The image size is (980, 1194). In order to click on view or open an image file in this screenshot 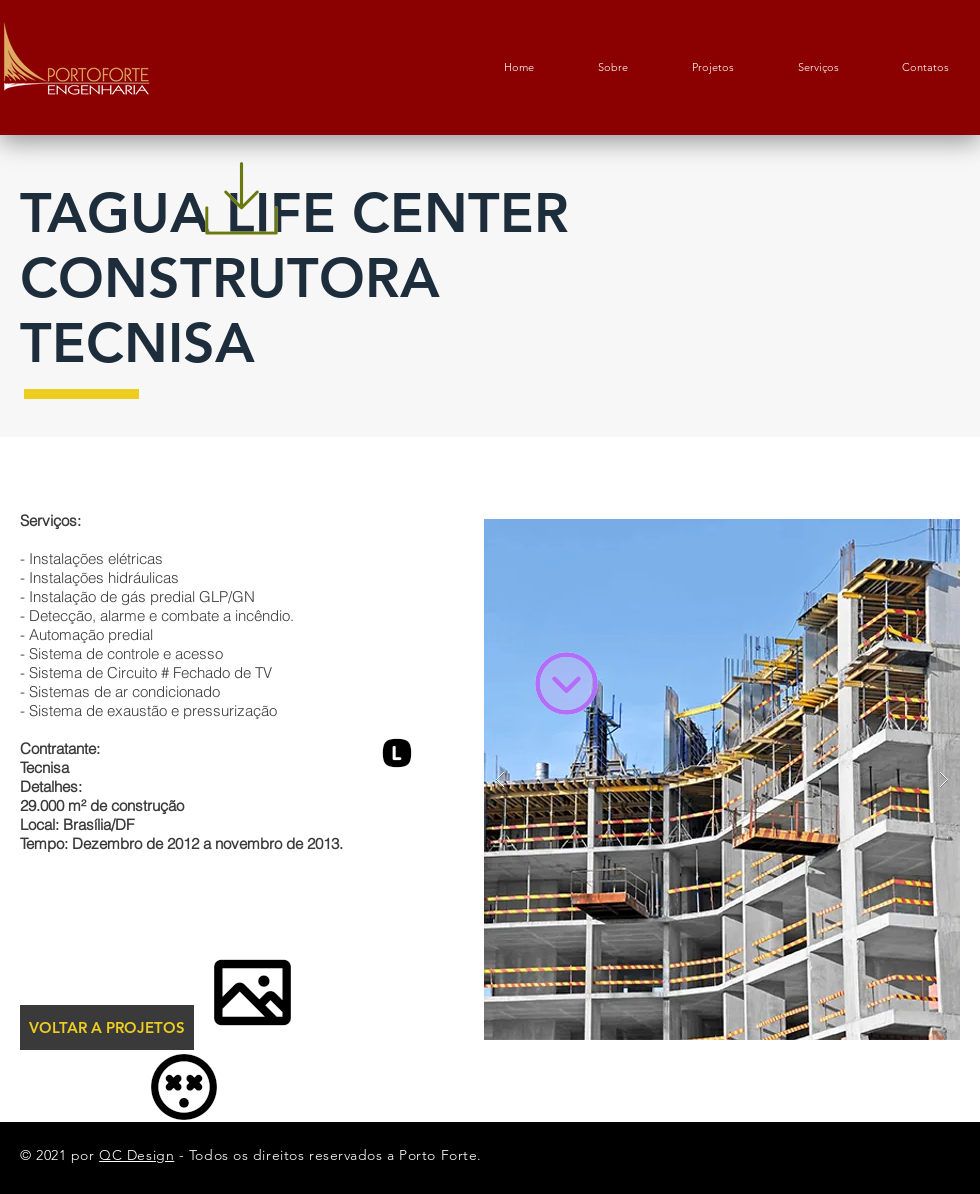, I will do `click(252, 992)`.